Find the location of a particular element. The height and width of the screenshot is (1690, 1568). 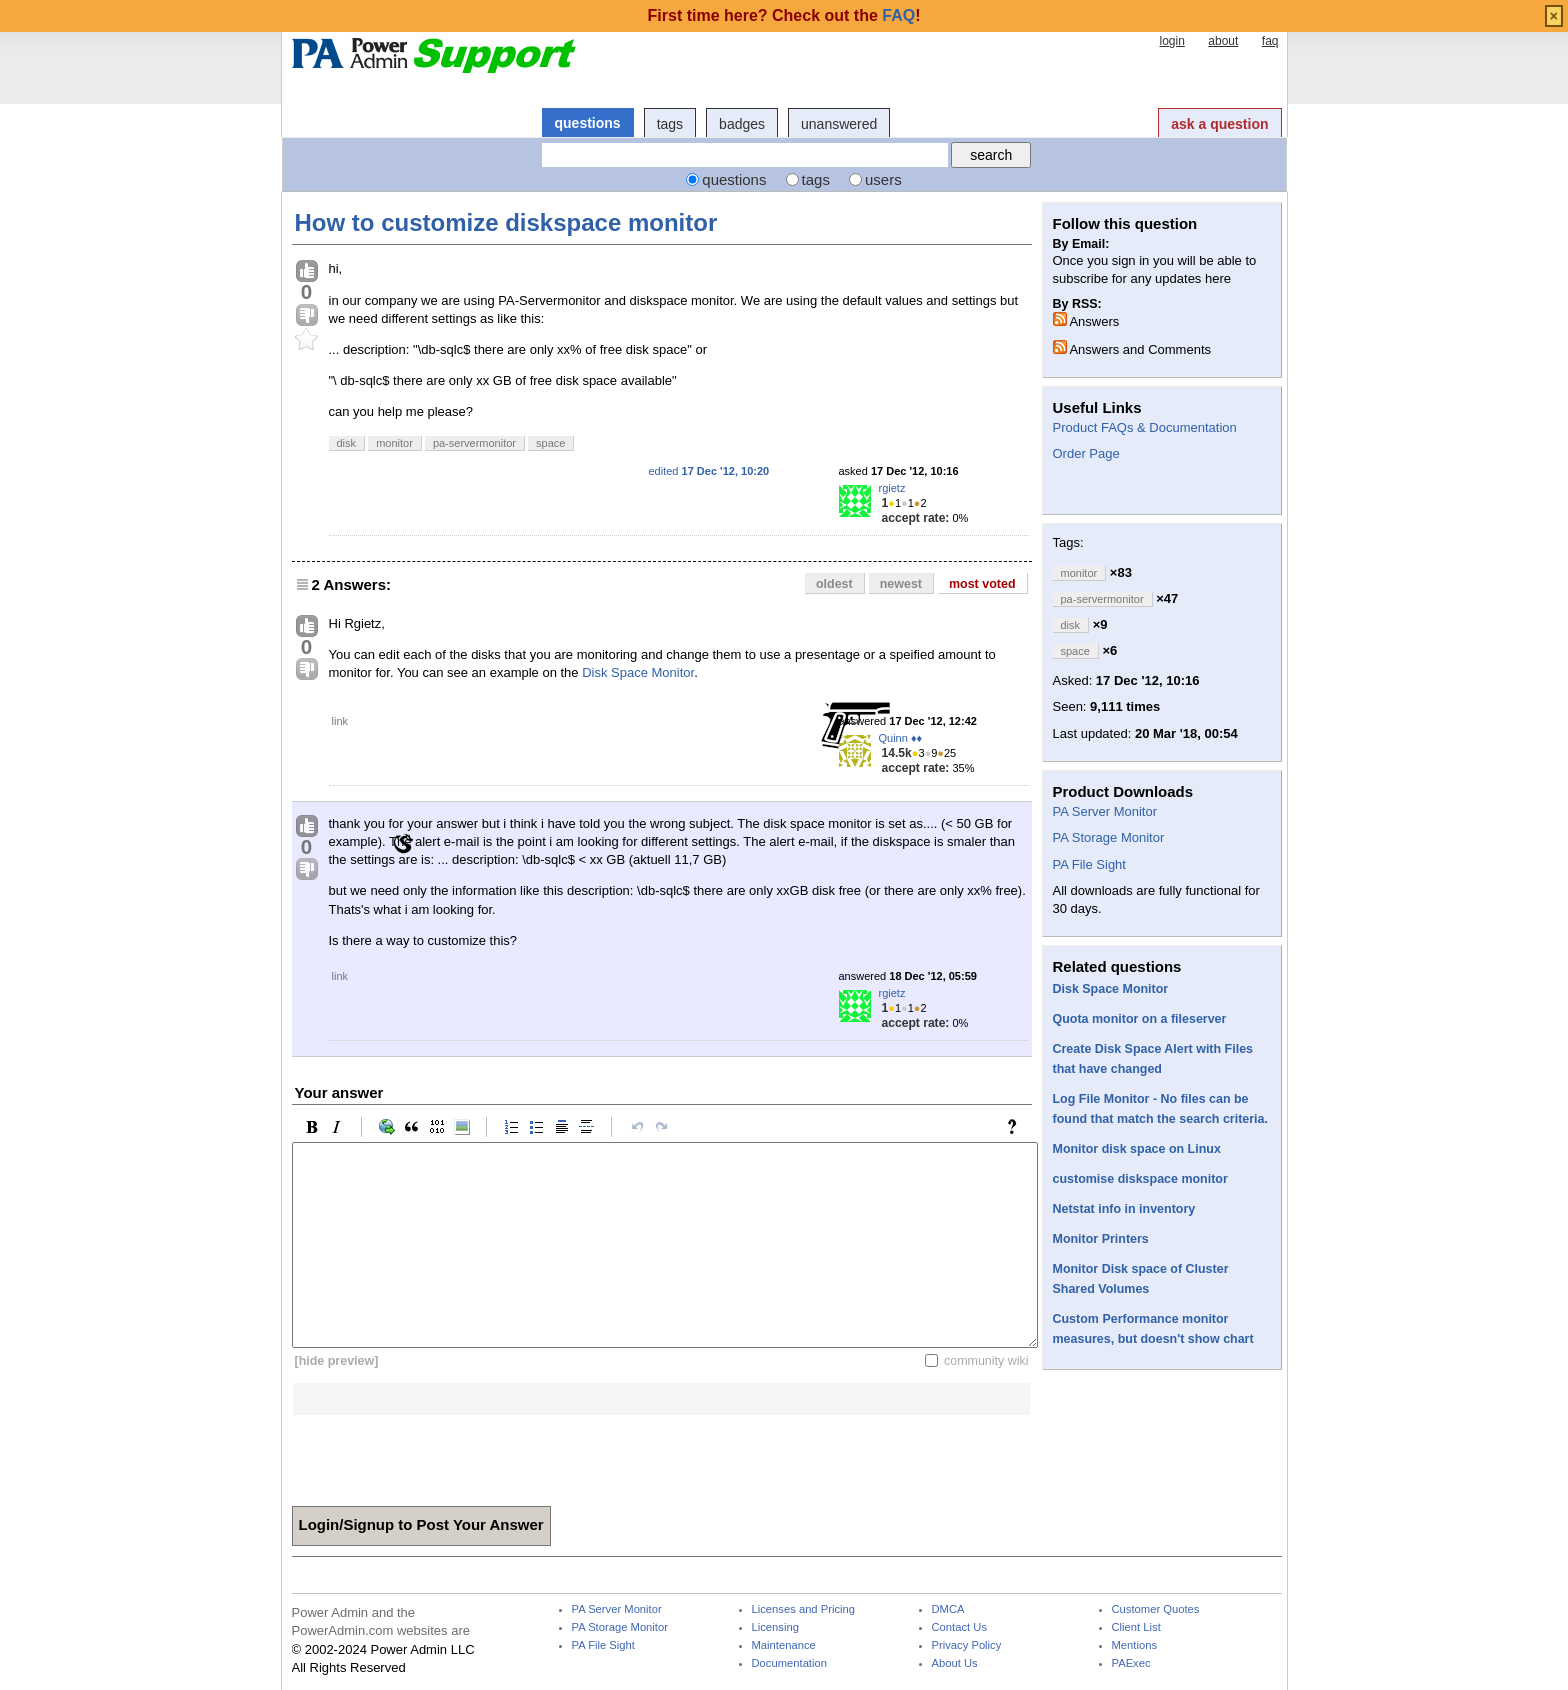

select handgun weapon in game inventory is located at coordinates (855, 725).